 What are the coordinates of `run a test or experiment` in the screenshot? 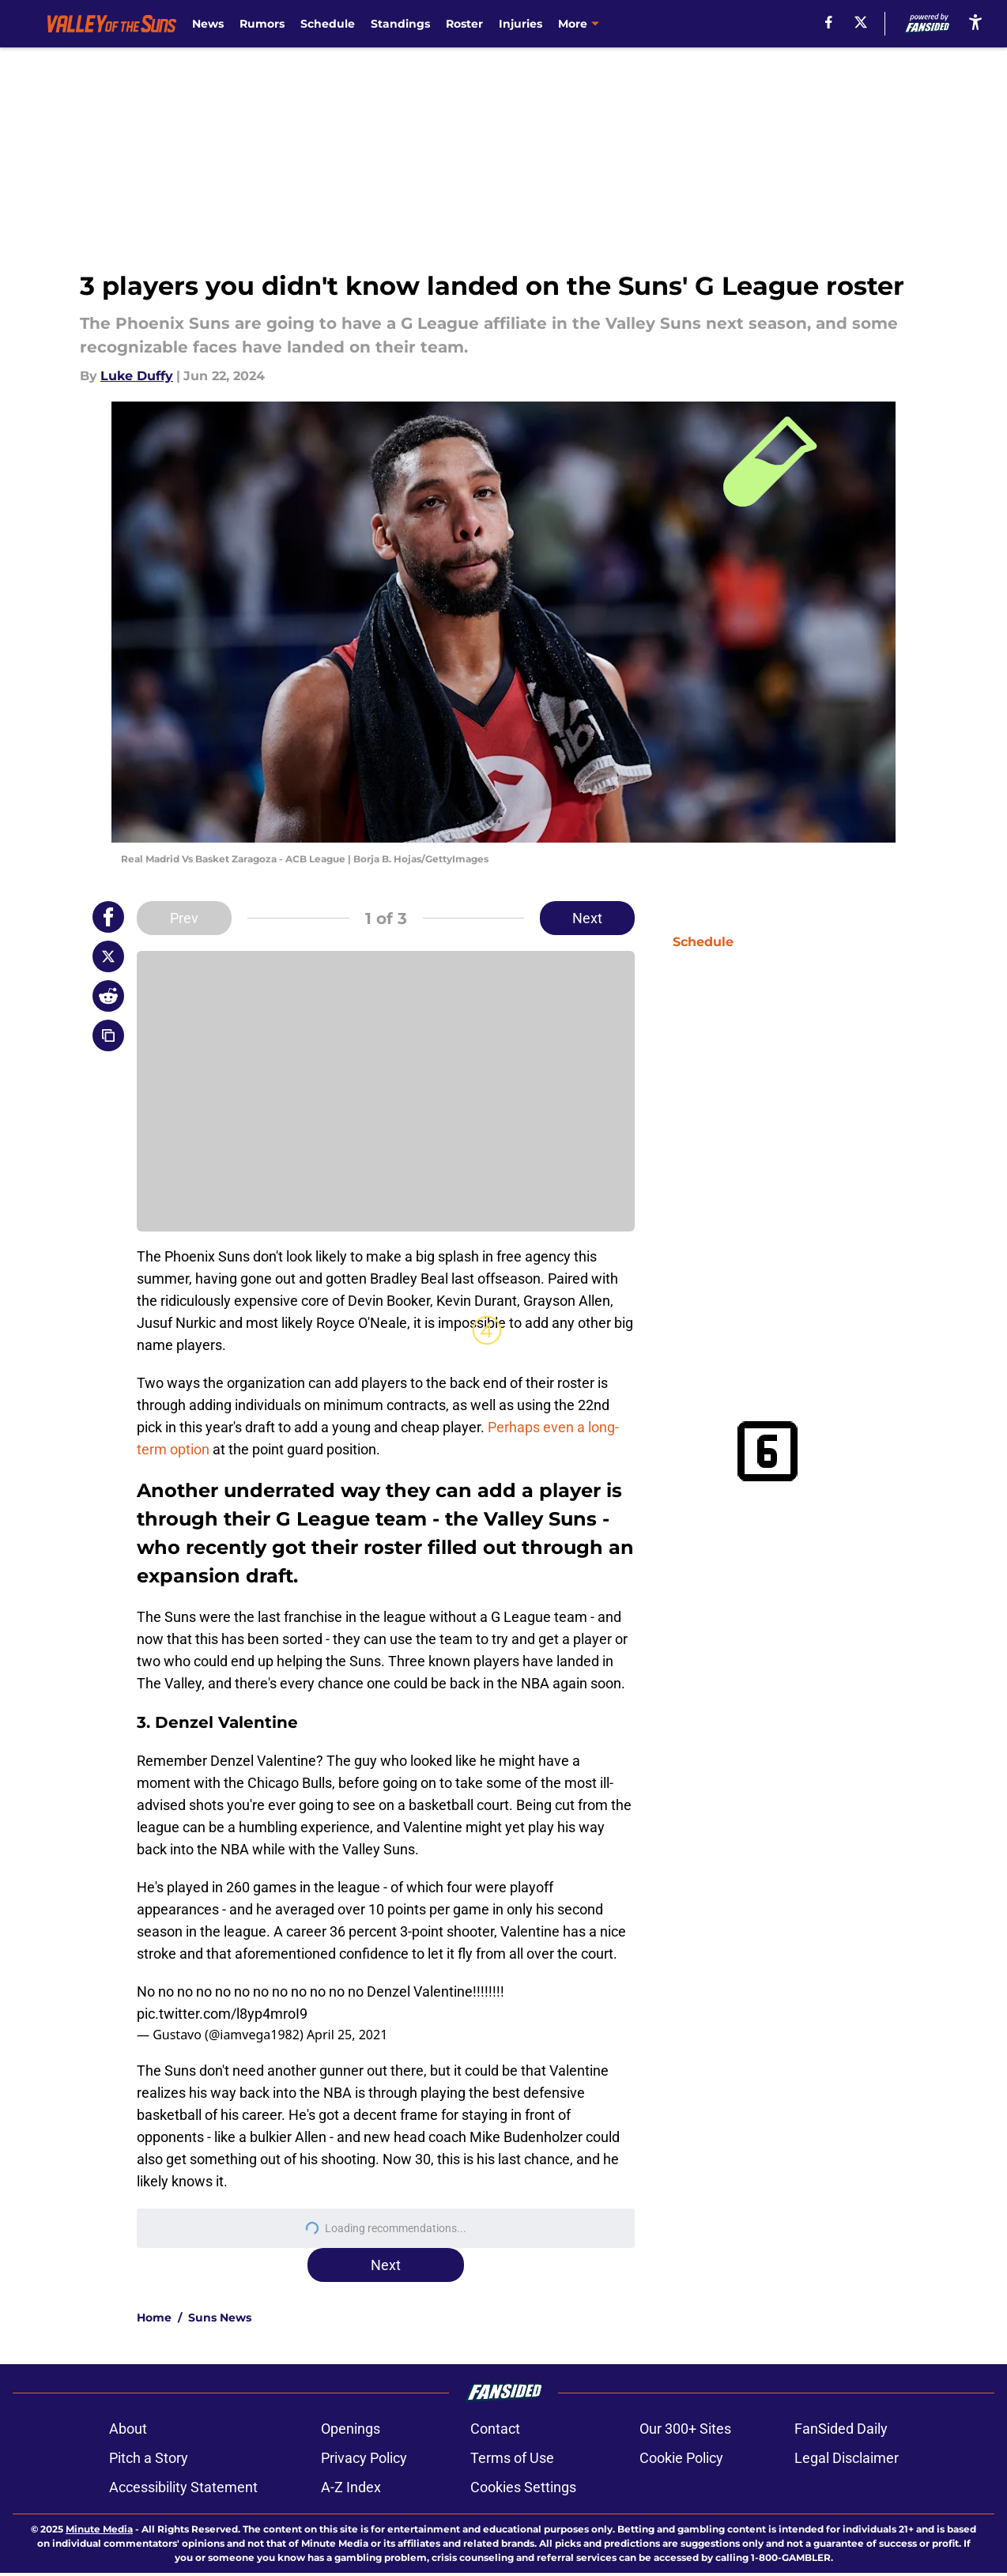 It's located at (768, 462).